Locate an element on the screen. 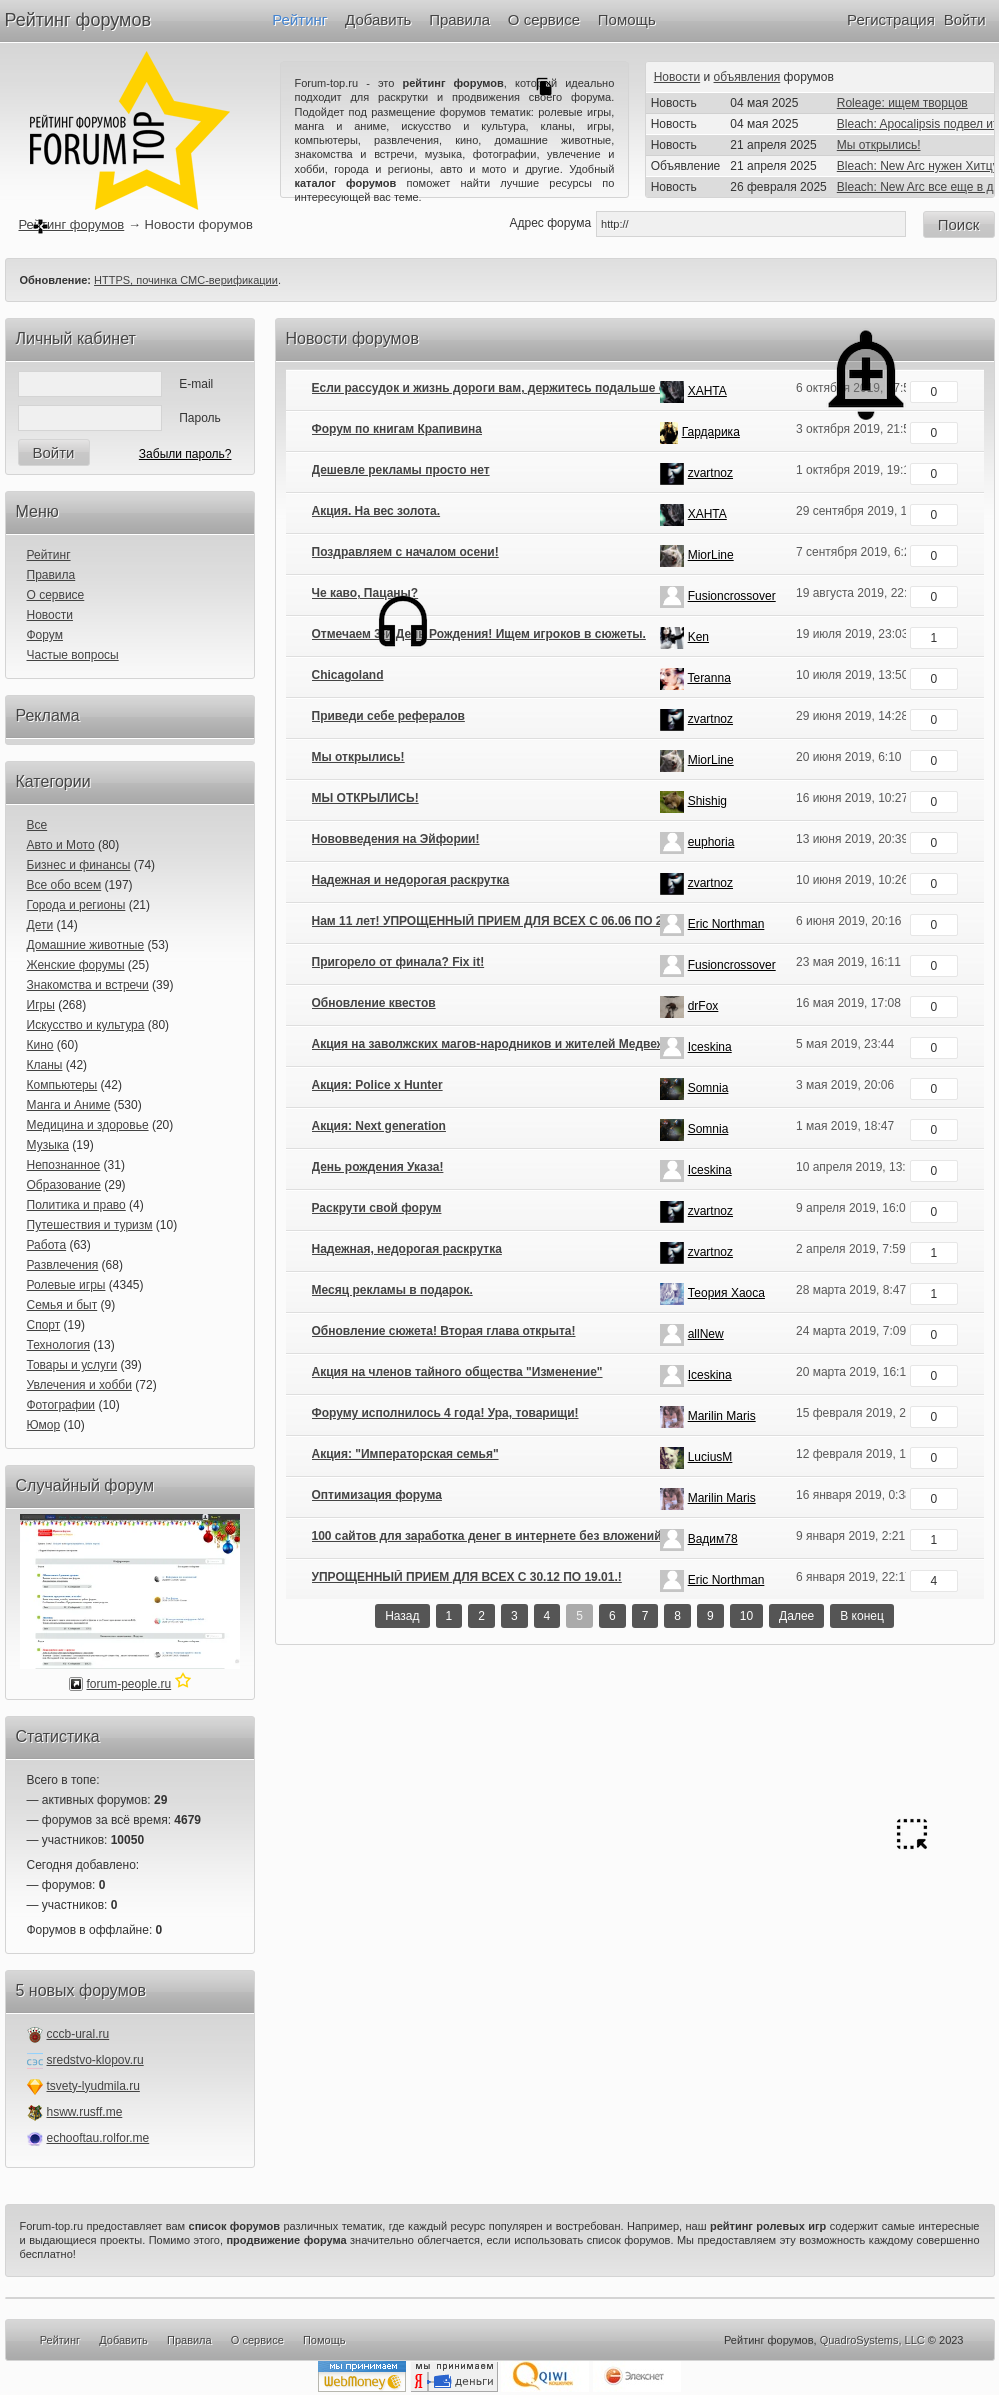 The width and height of the screenshot is (999, 2395). access audio or voice support is located at coordinates (403, 625).